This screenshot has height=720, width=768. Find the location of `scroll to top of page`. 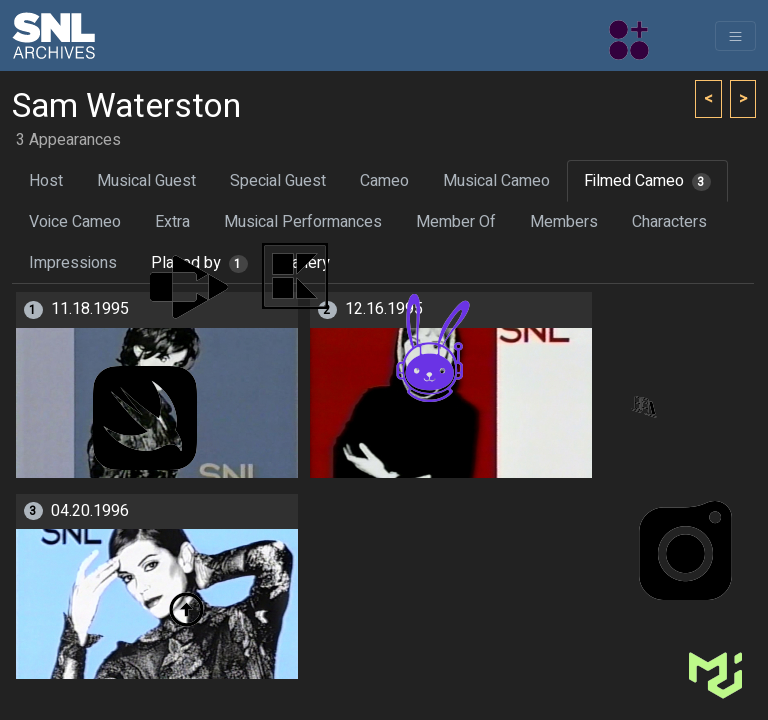

scroll to top of page is located at coordinates (186, 609).